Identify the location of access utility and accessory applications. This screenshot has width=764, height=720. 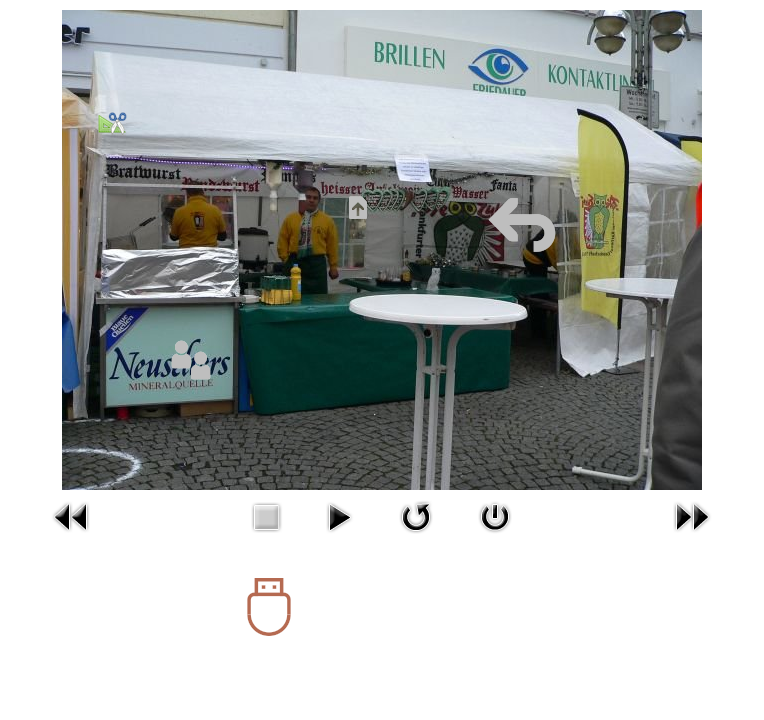
(111, 121).